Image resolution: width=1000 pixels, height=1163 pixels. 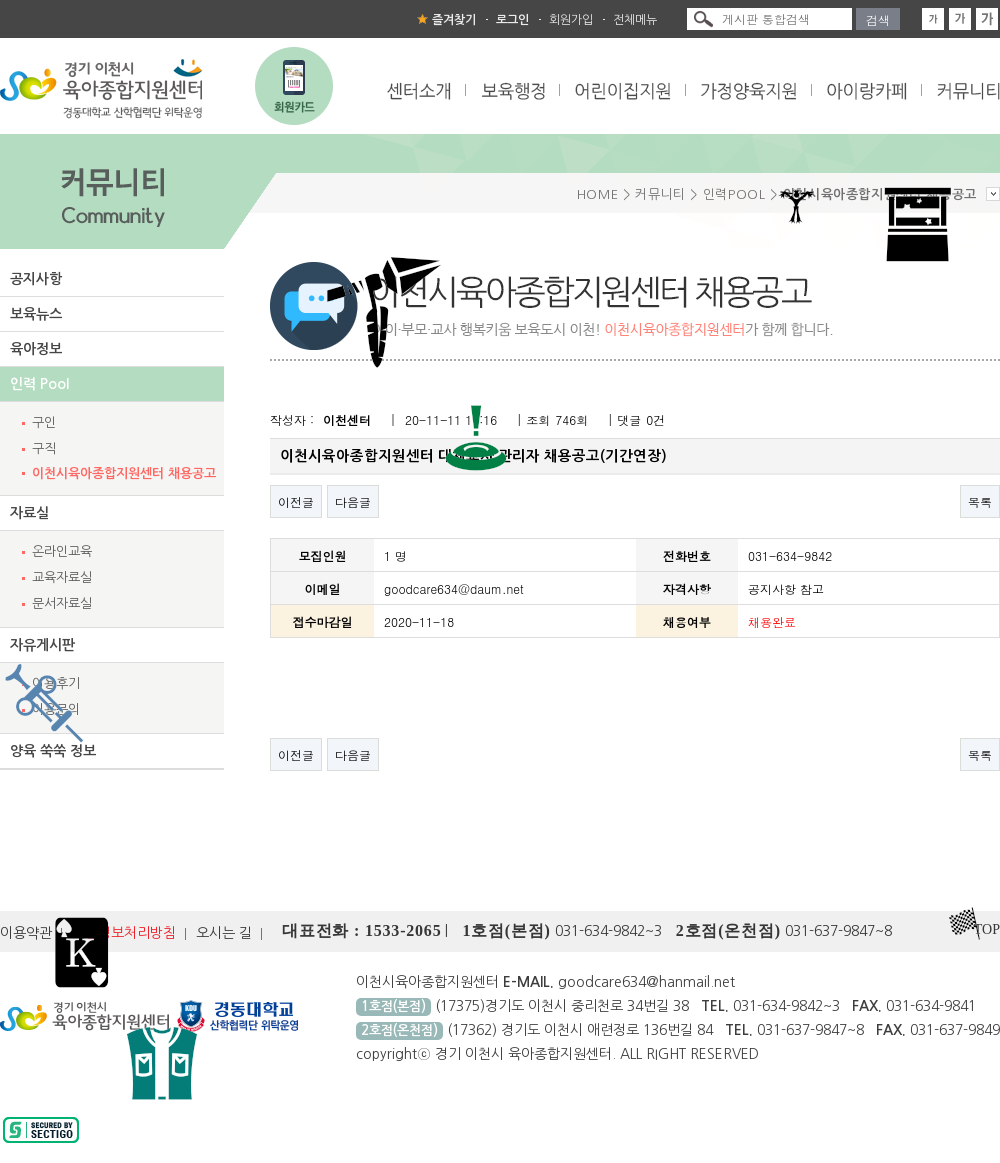 I want to click on indicates race finish or completion, so click(x=964, y=923).